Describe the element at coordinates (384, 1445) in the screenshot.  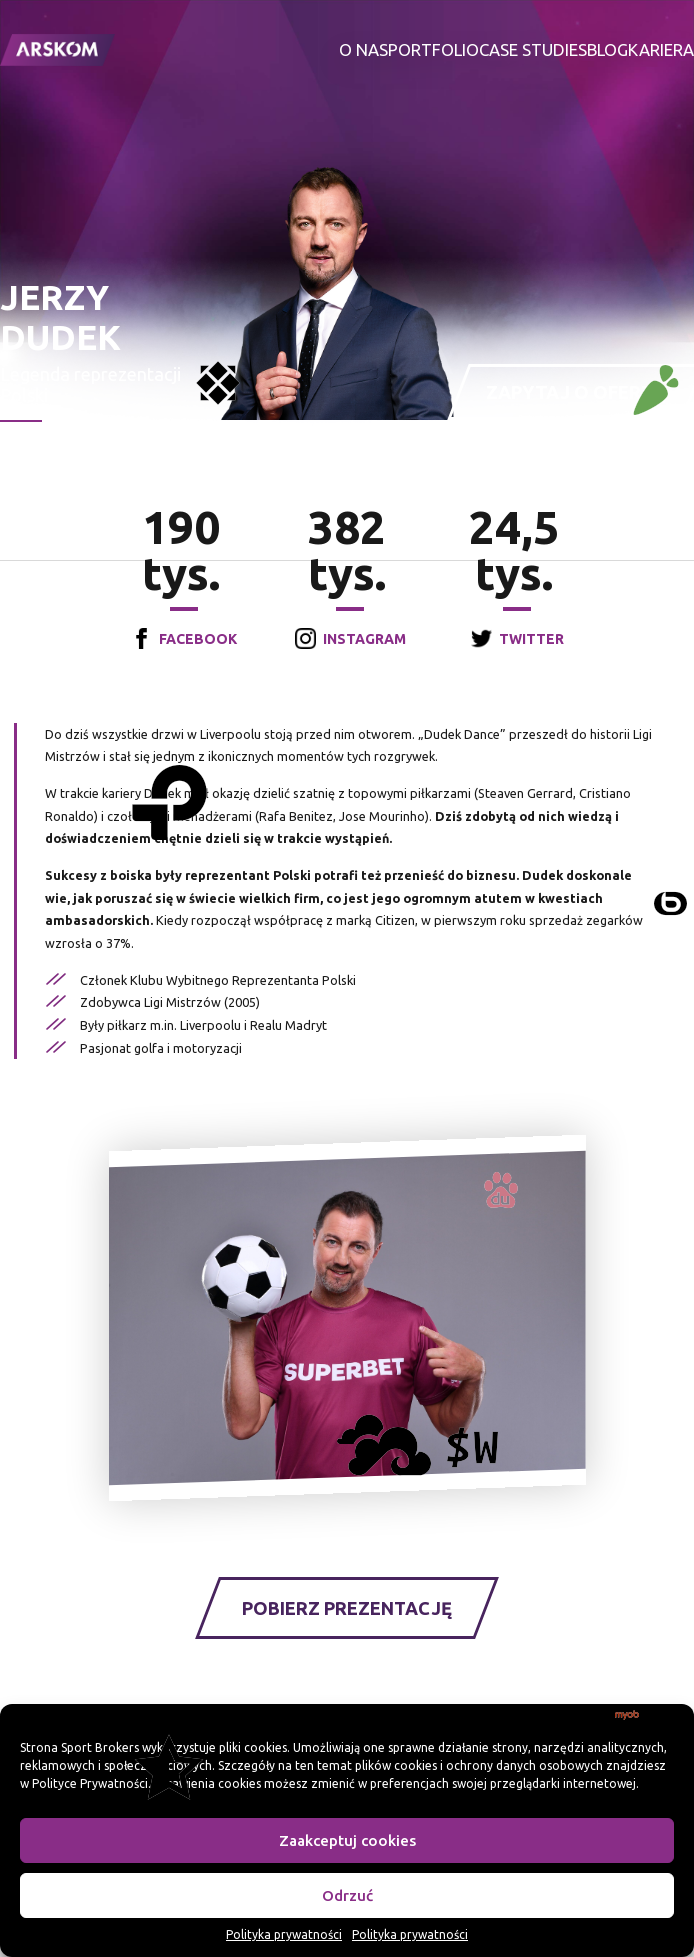
I see `open seafile cloud storage app` at that location.